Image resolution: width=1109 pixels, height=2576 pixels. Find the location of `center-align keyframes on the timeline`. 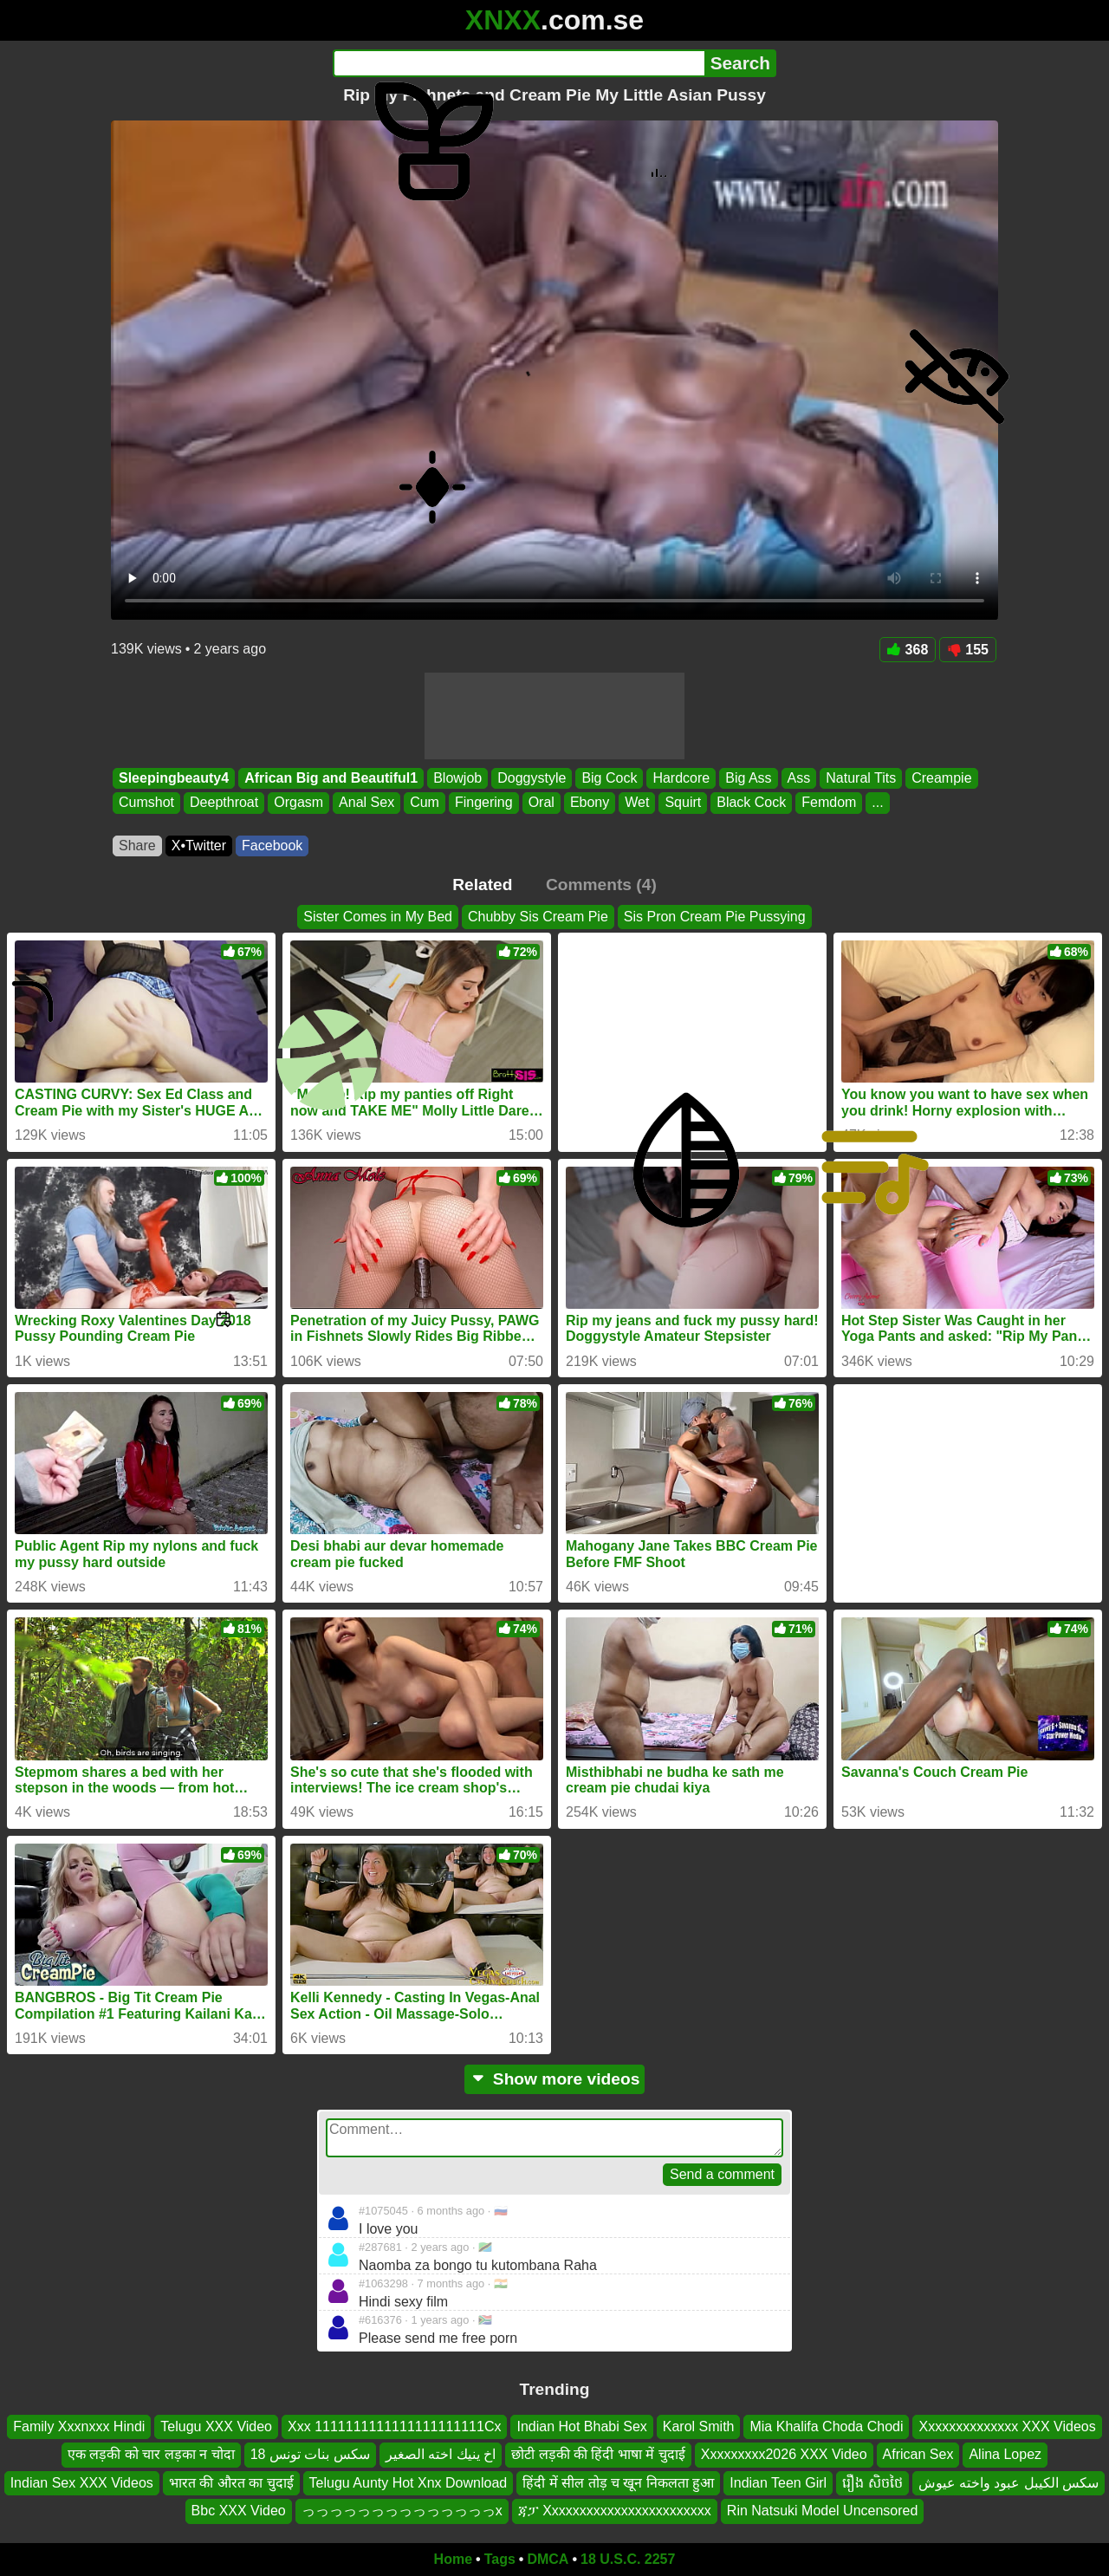

center-align keyframes on the timeline is located at coordinates (432, 487).